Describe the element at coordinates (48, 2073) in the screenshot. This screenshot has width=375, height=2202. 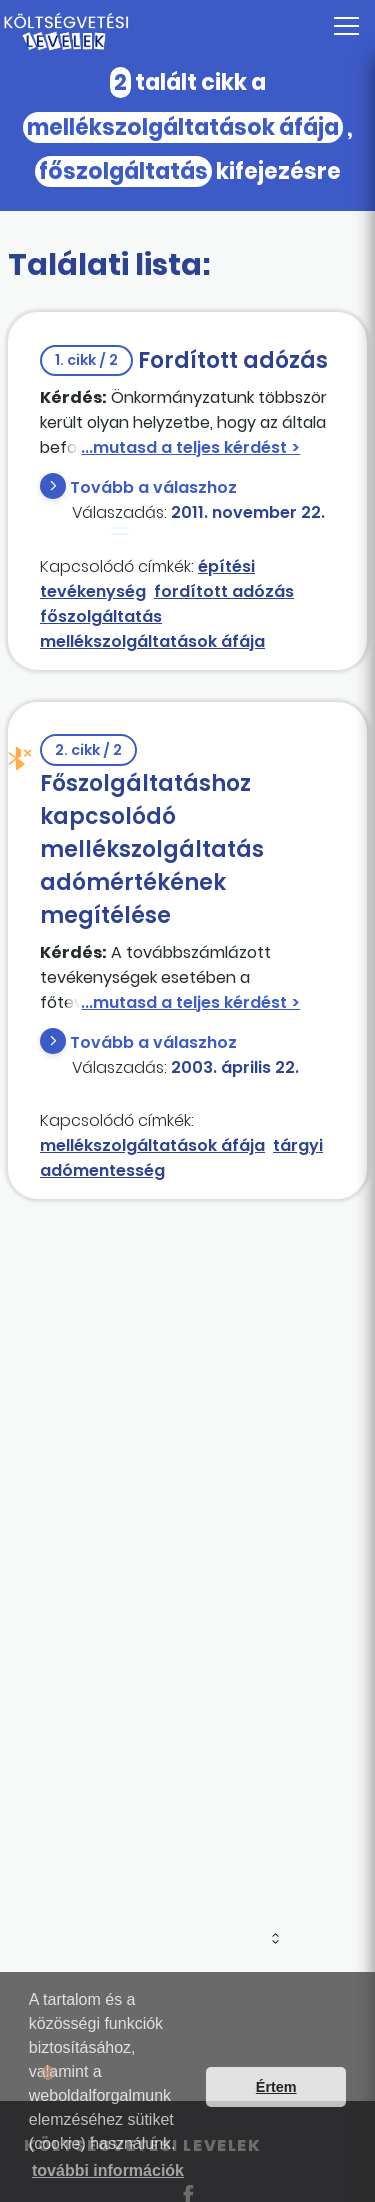
I see `go back to the previous screen` at that location.